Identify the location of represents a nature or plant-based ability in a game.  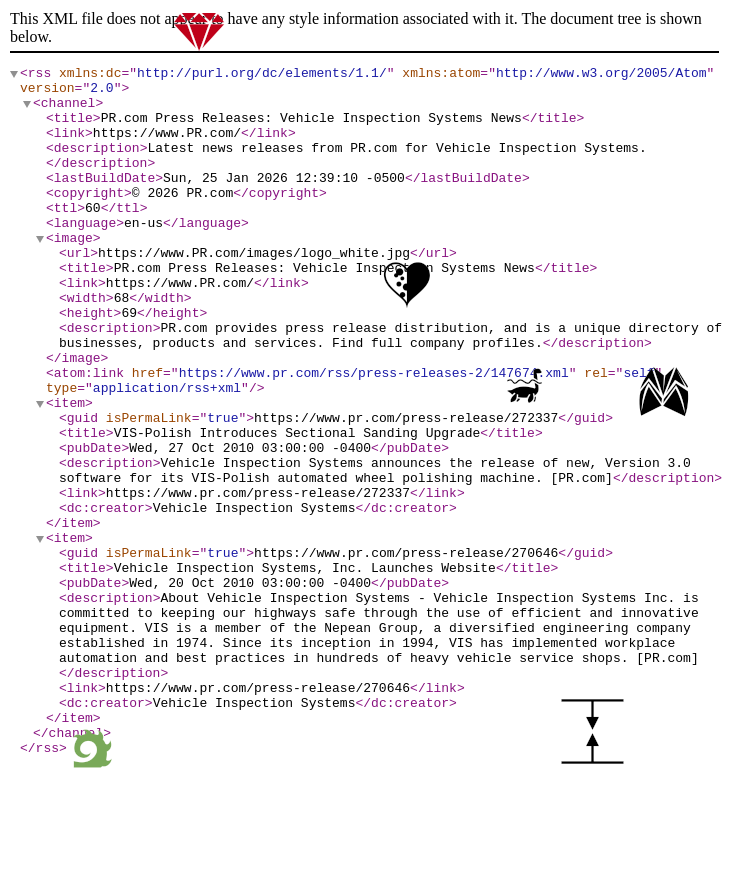
(92, 748).